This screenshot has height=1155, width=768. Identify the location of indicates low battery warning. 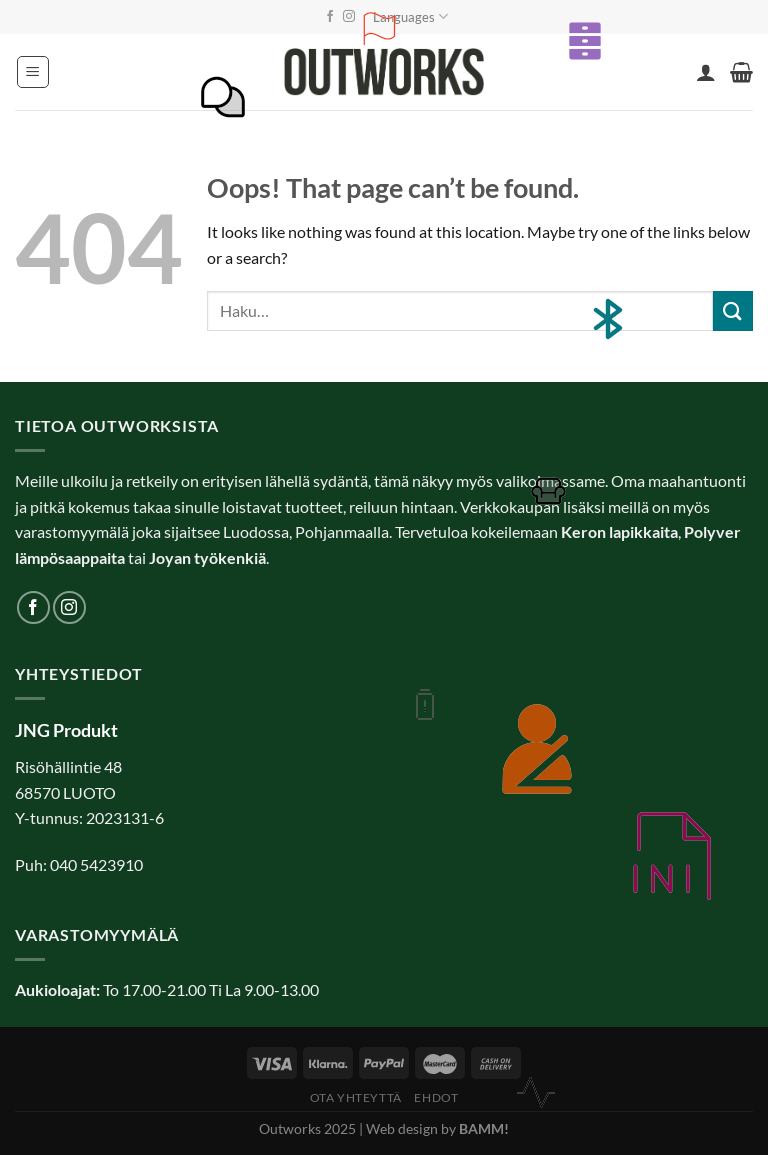
(425, 705).